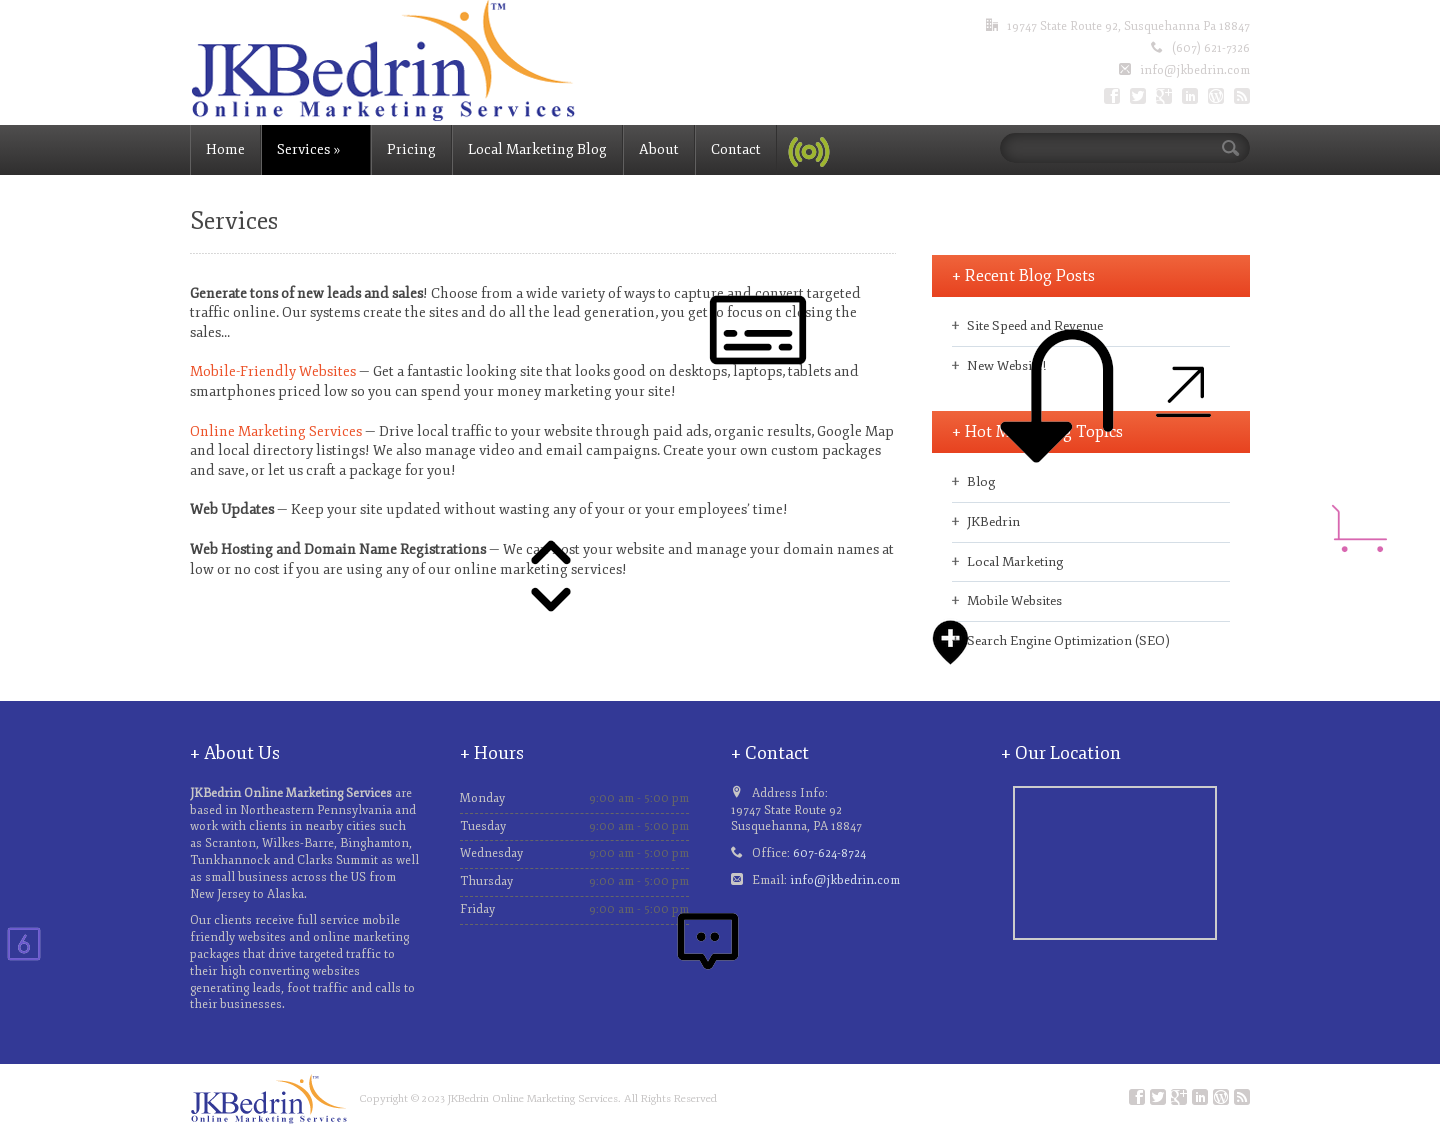 The height and width of the screenshot is (1139, 1440). What do you see at coordinates (1358, 525) in the screenshot?
I see `view shopping cart` at bounding box center [1358, 525].